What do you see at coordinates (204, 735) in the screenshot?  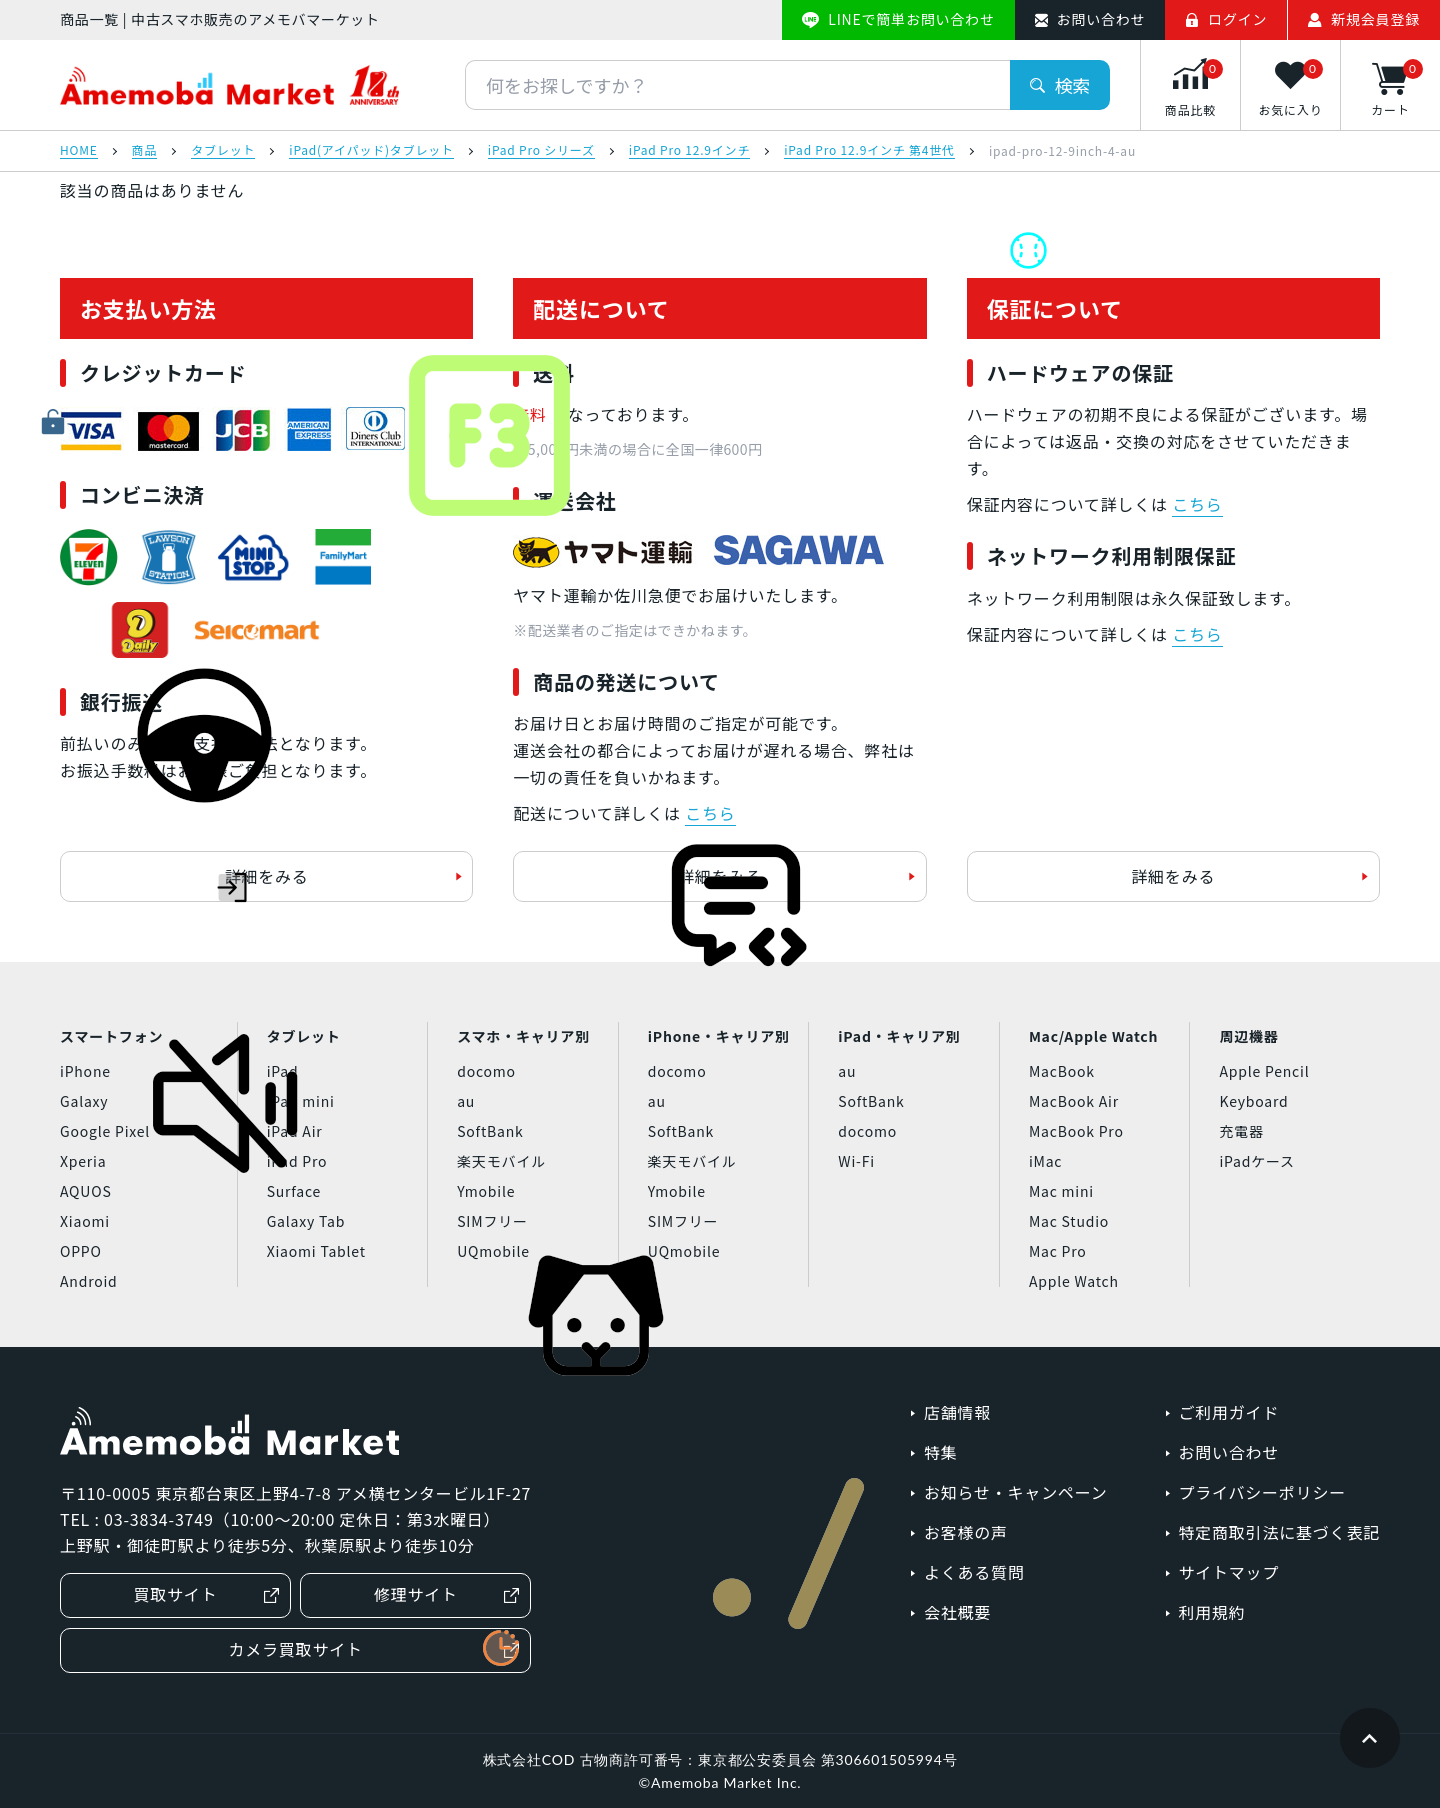 I see `access driving or navigation mode` at bounding box center [204, 735].